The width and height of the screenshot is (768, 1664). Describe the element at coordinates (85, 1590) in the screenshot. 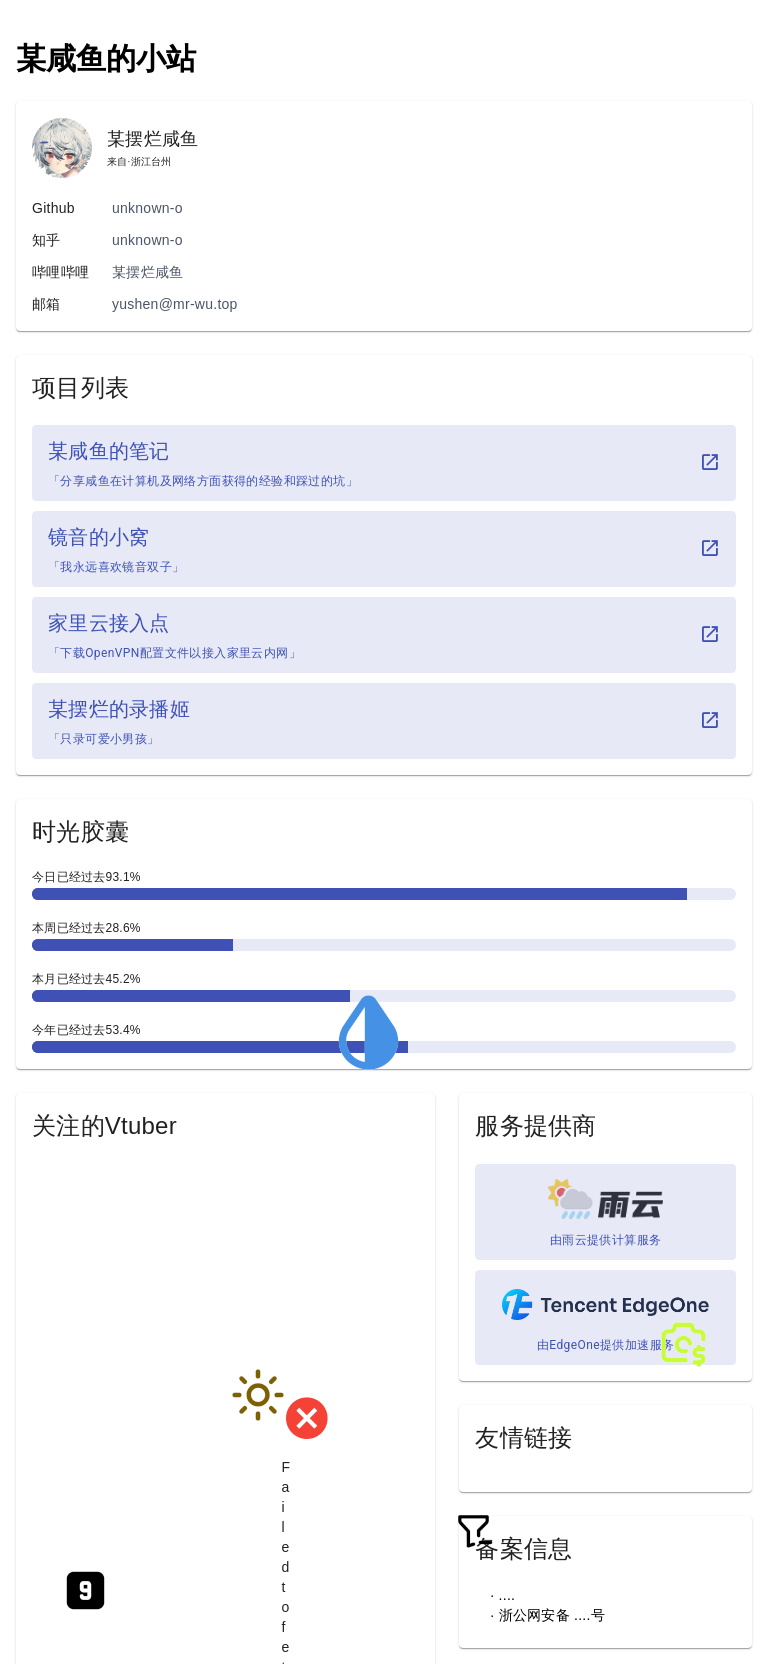

I see `select page or item number 9` at that location.